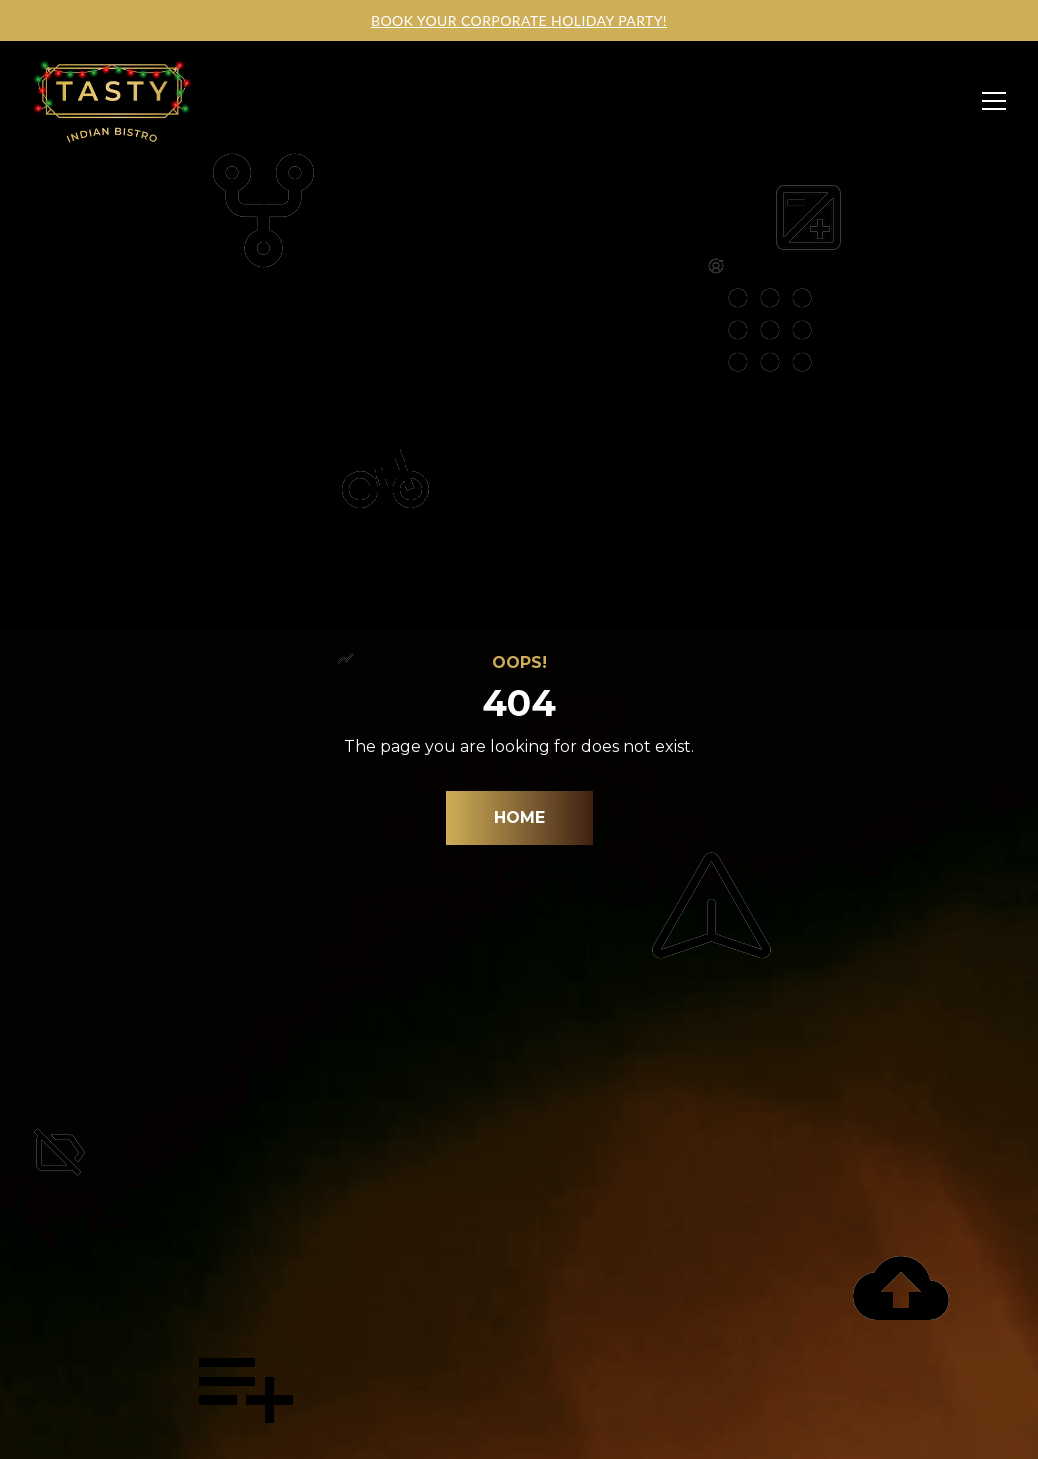 The width and height of the screenshot is (1038, 1459). What do you see at coordinates (716, 266) in the screenshot?
I see `remove a user from your contacts` at bounding box center [716, 266].